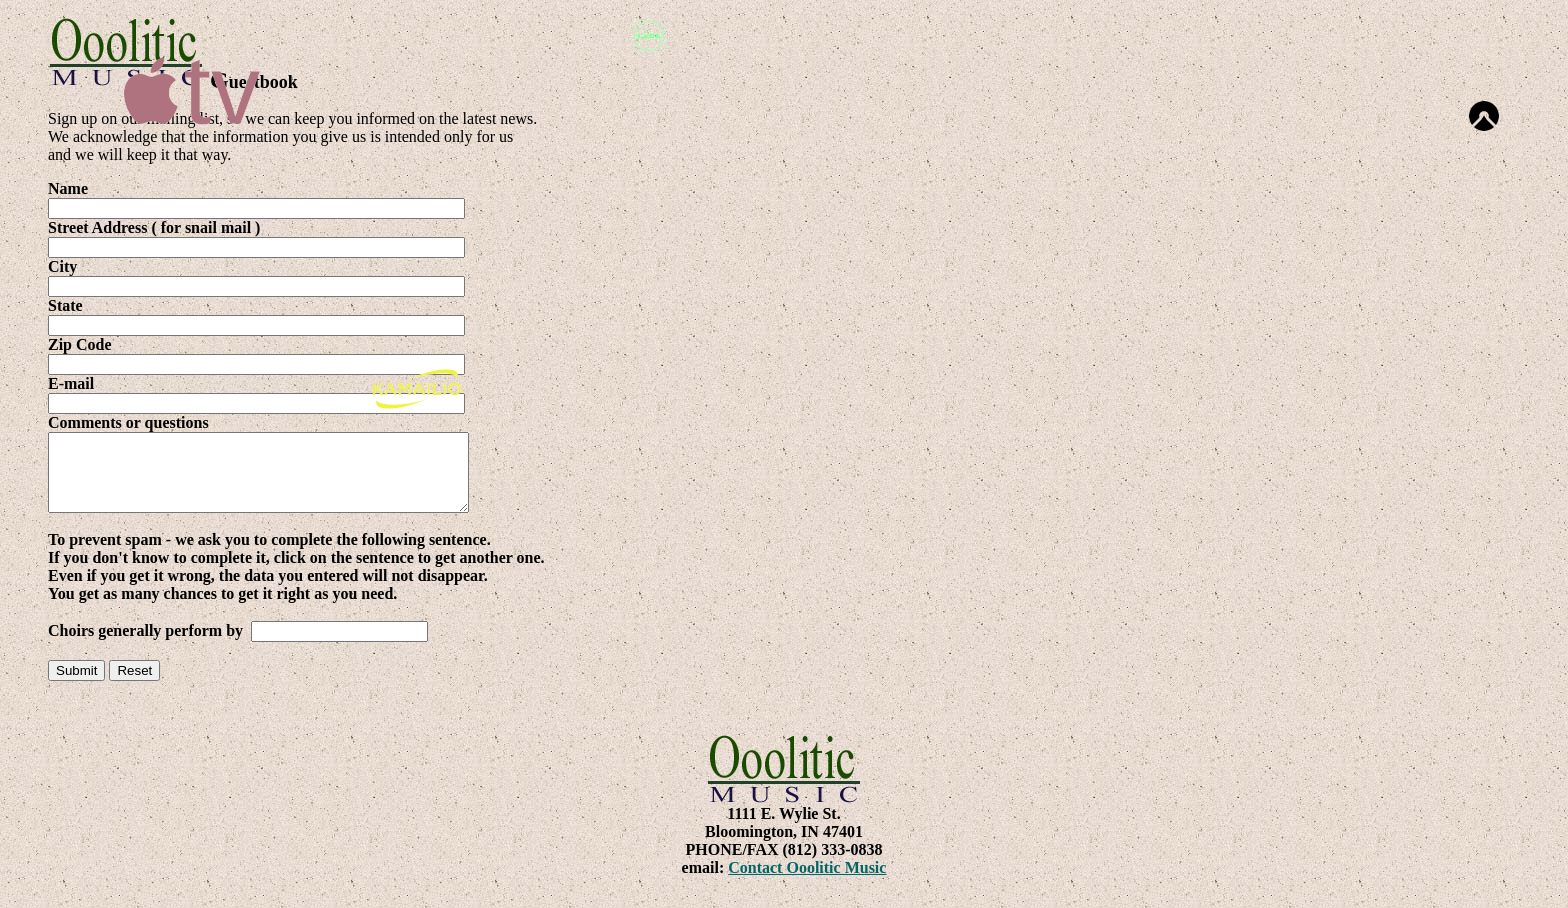 The width and height of the screenshot is (1568, 908). Describe the element at coordinates (1484, 116) in the screenshot. I see `open the komoot app` at that location.